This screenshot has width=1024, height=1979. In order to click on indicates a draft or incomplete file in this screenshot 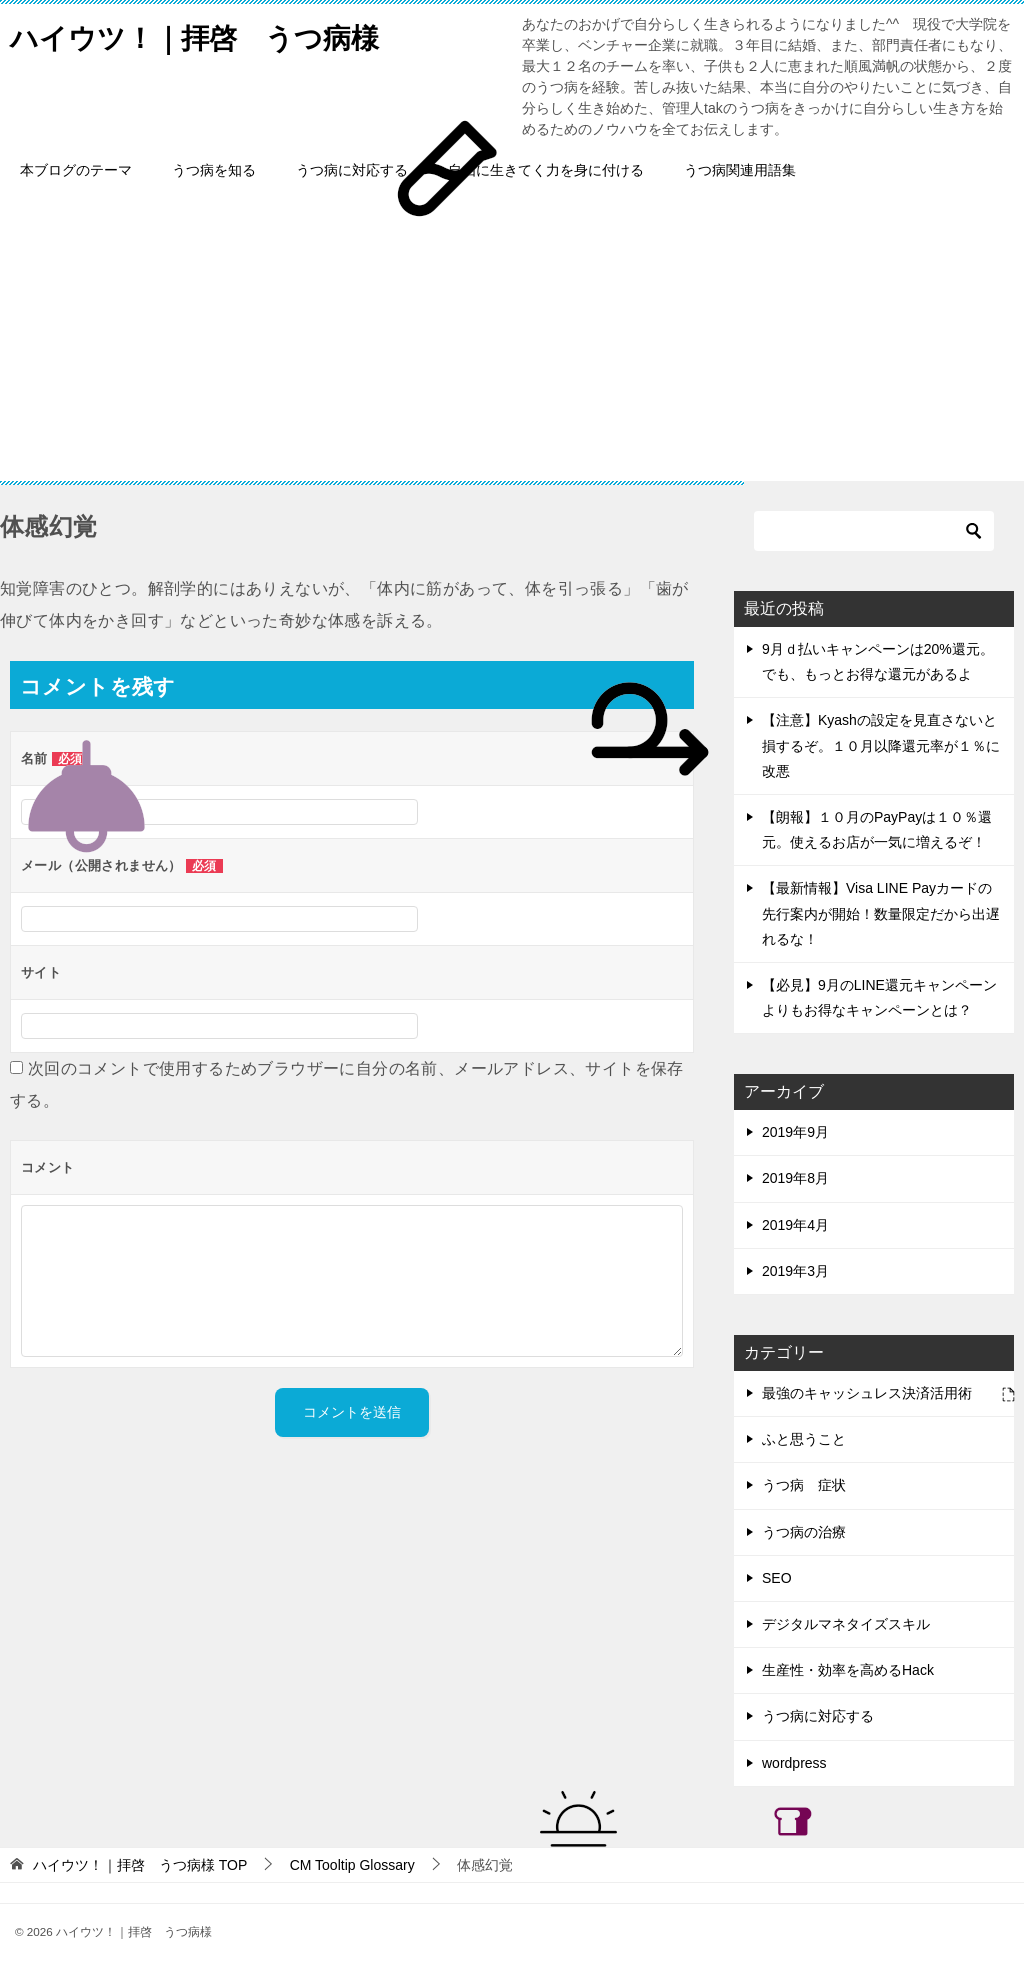, I will do `click(1008, 1394)`.